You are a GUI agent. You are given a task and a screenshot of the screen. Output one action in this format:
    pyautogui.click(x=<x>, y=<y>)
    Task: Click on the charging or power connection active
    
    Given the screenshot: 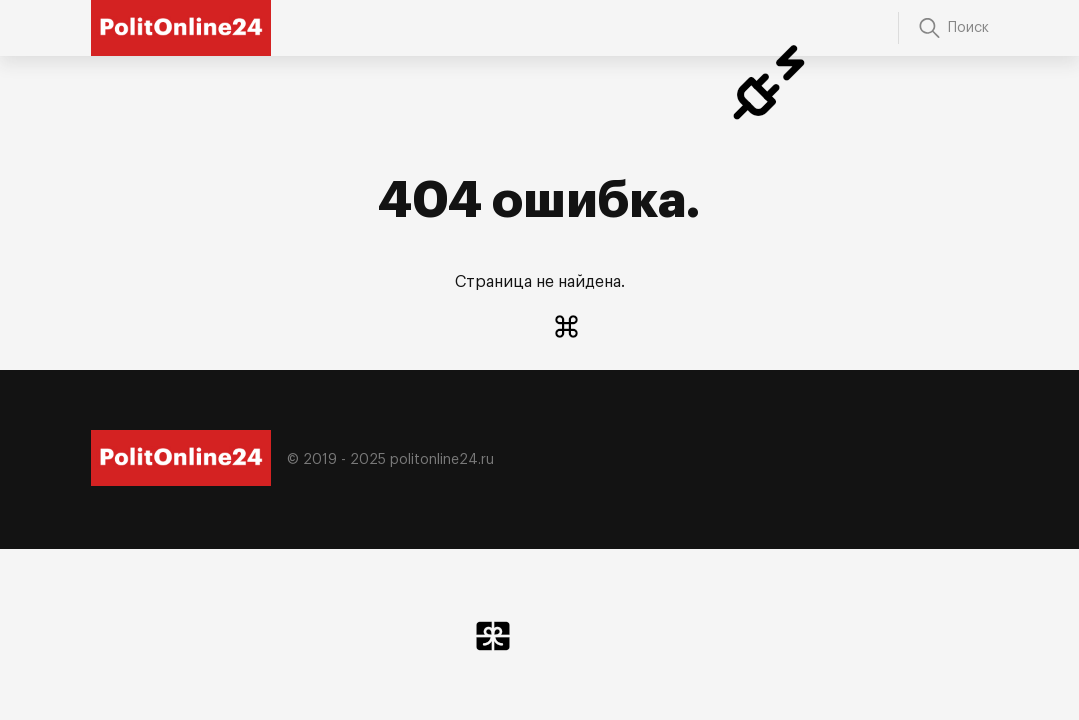 What is the action you would take?
    pyautogui.click(x=772, y=80)
    